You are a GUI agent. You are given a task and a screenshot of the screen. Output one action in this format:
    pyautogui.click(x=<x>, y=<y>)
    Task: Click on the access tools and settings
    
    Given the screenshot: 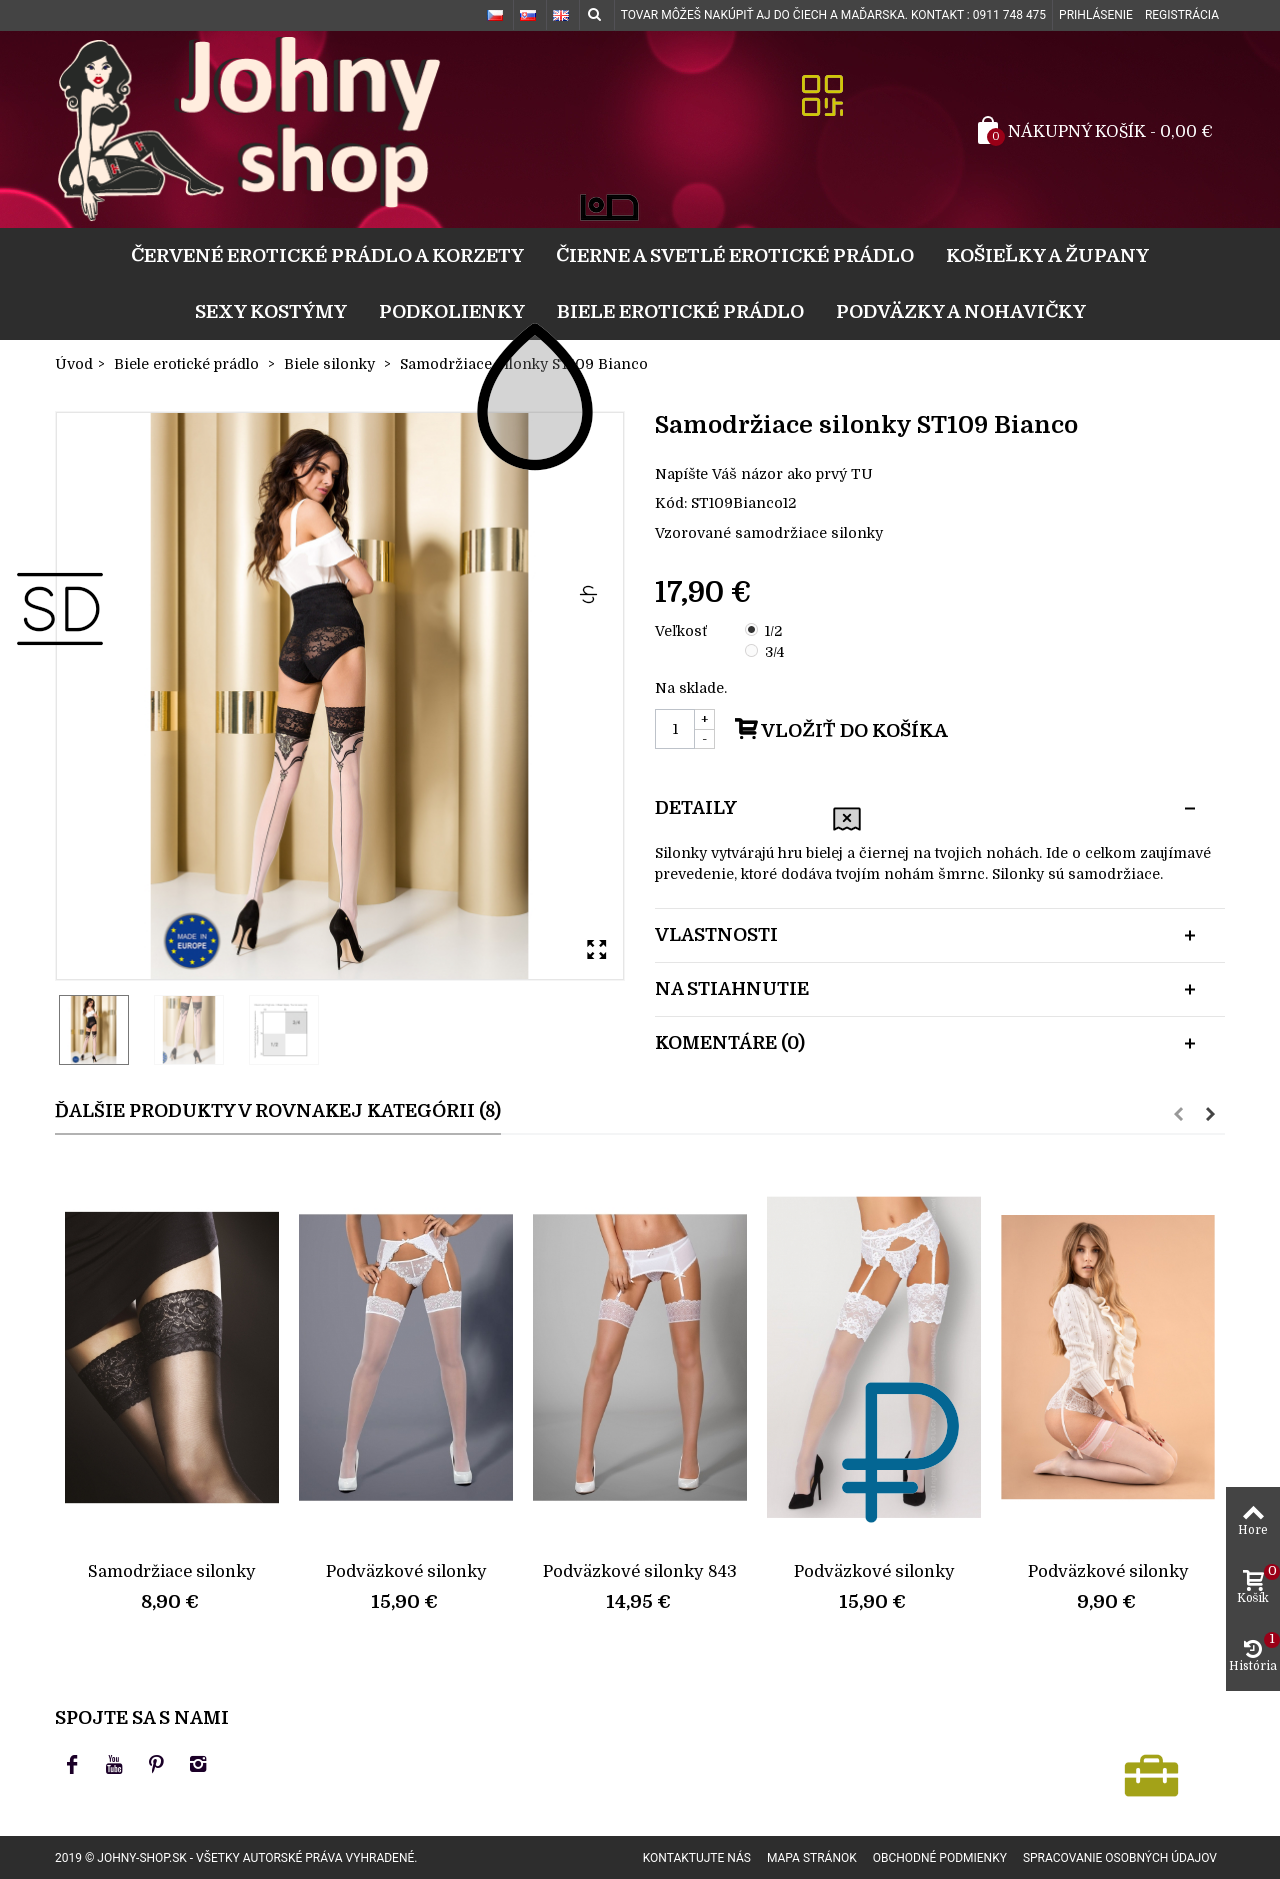 What is the action you would take?
    pyautogui.click(x=1151, y=1777)
    